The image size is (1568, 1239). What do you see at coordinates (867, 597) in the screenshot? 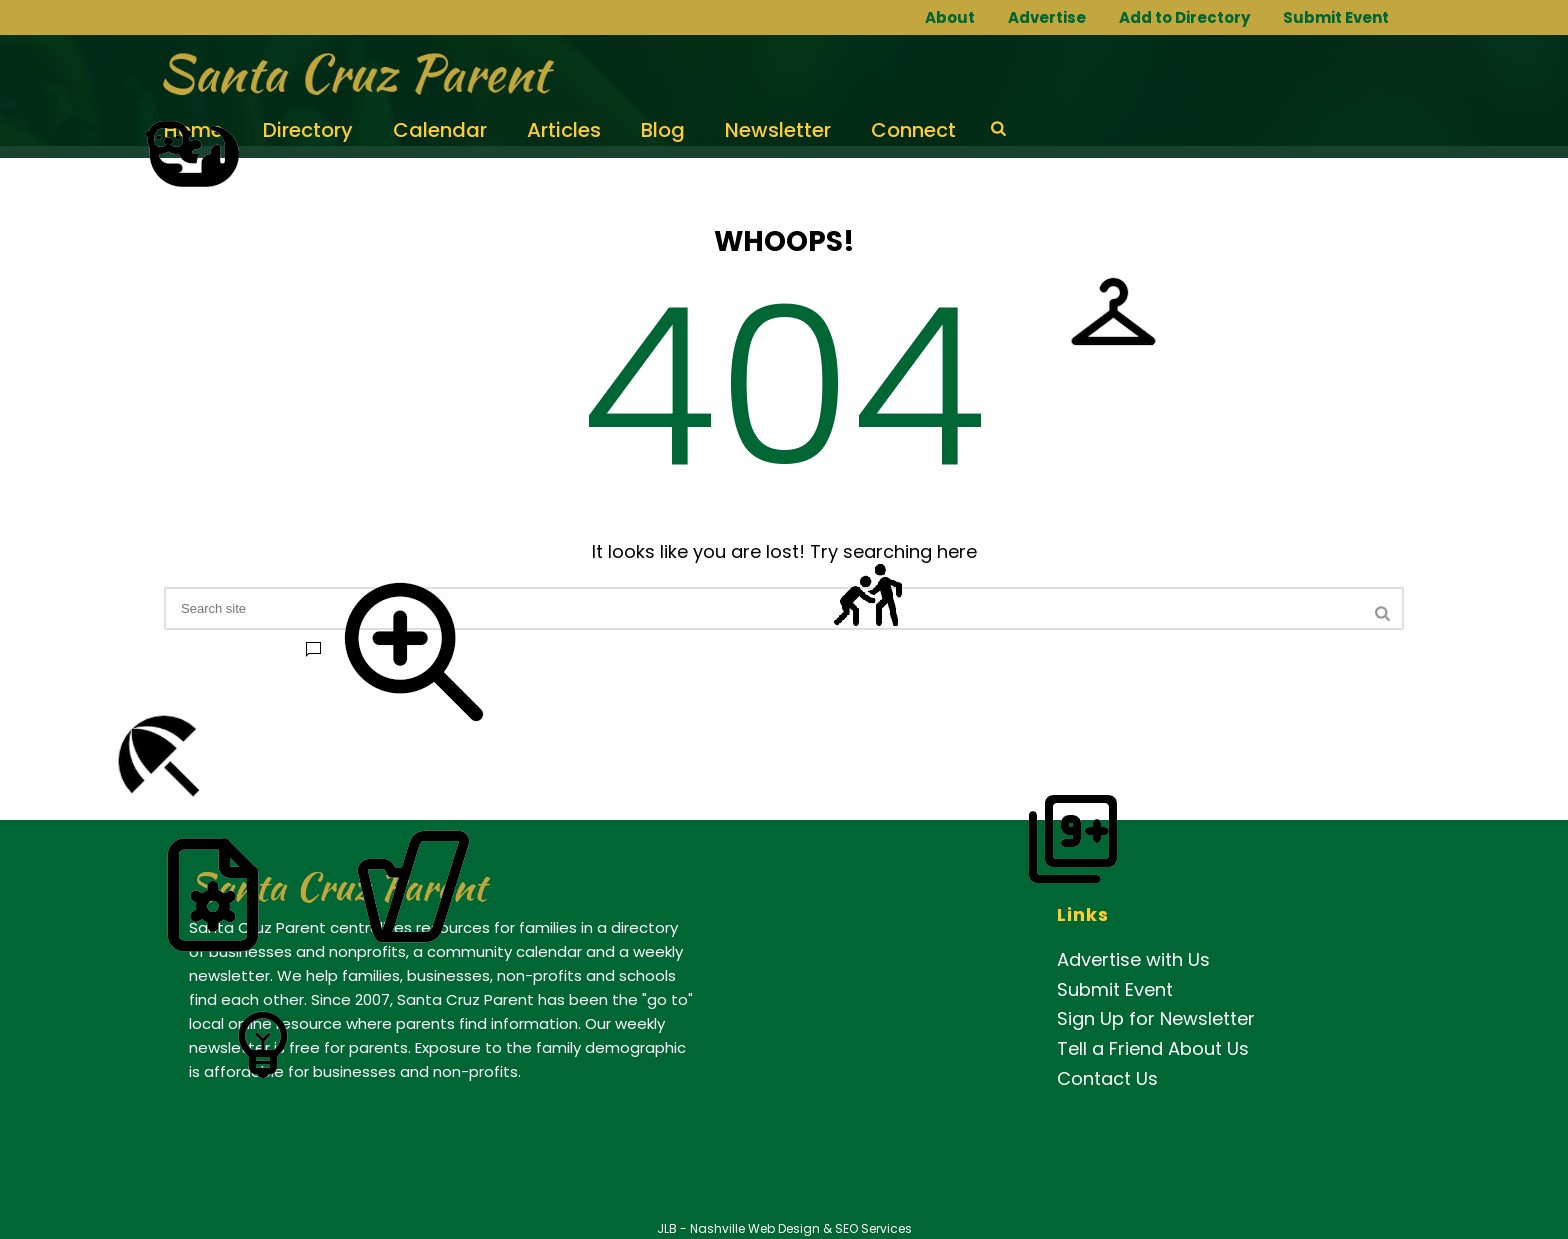
I see `access kabaddi sports content` at bounding box center [867, 597].